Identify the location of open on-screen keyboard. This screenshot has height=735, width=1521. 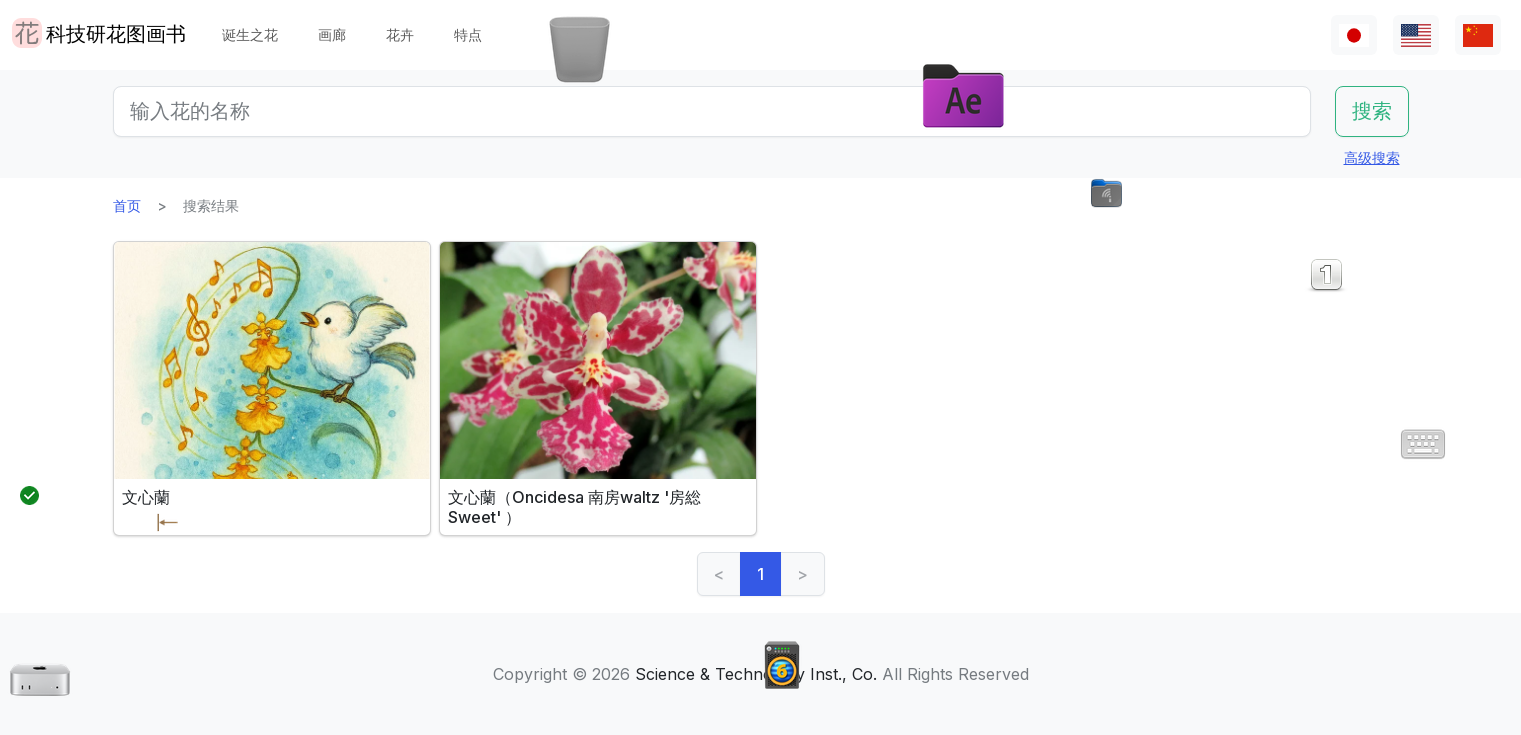
(1423, 444).